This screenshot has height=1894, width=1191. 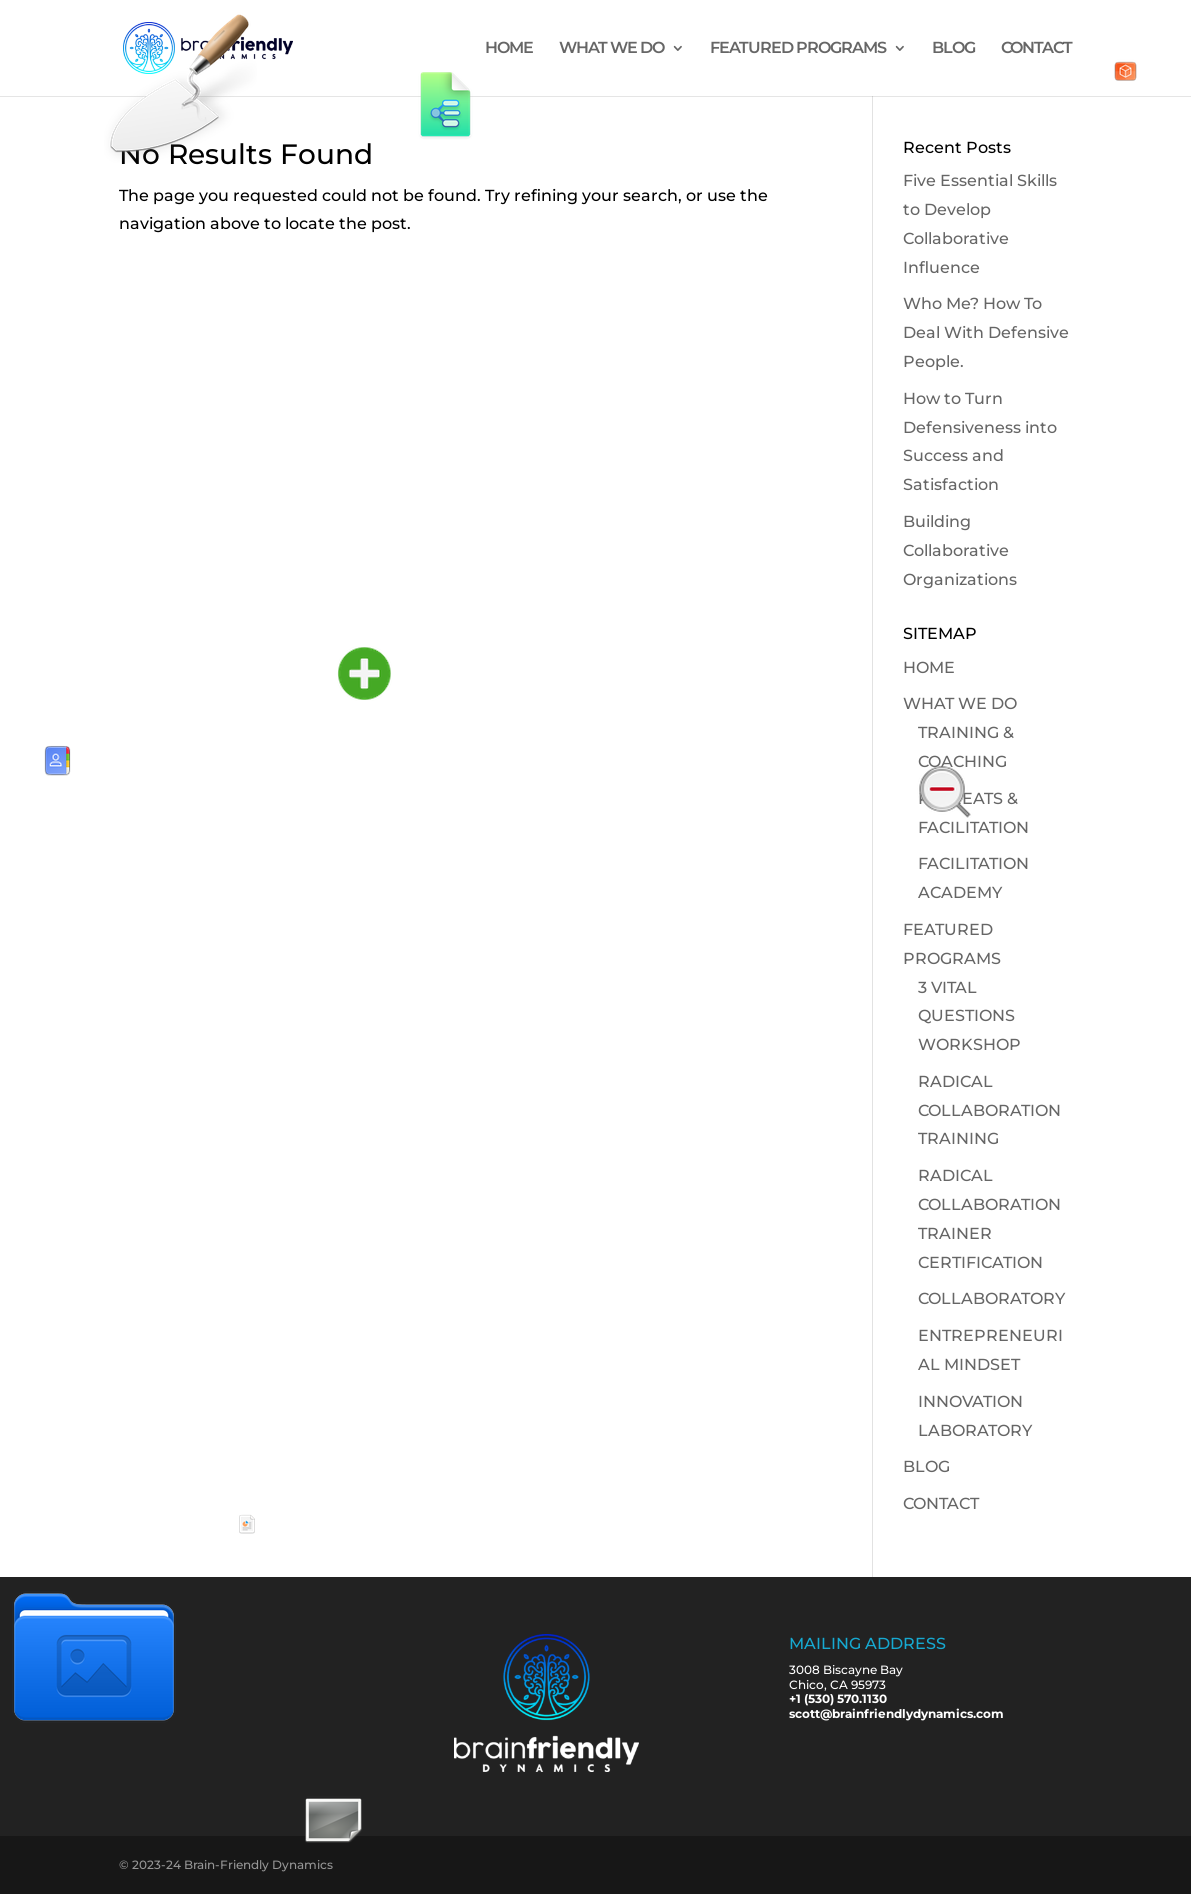 I want to click on open a presentation file, so click(x=247, y=1524).